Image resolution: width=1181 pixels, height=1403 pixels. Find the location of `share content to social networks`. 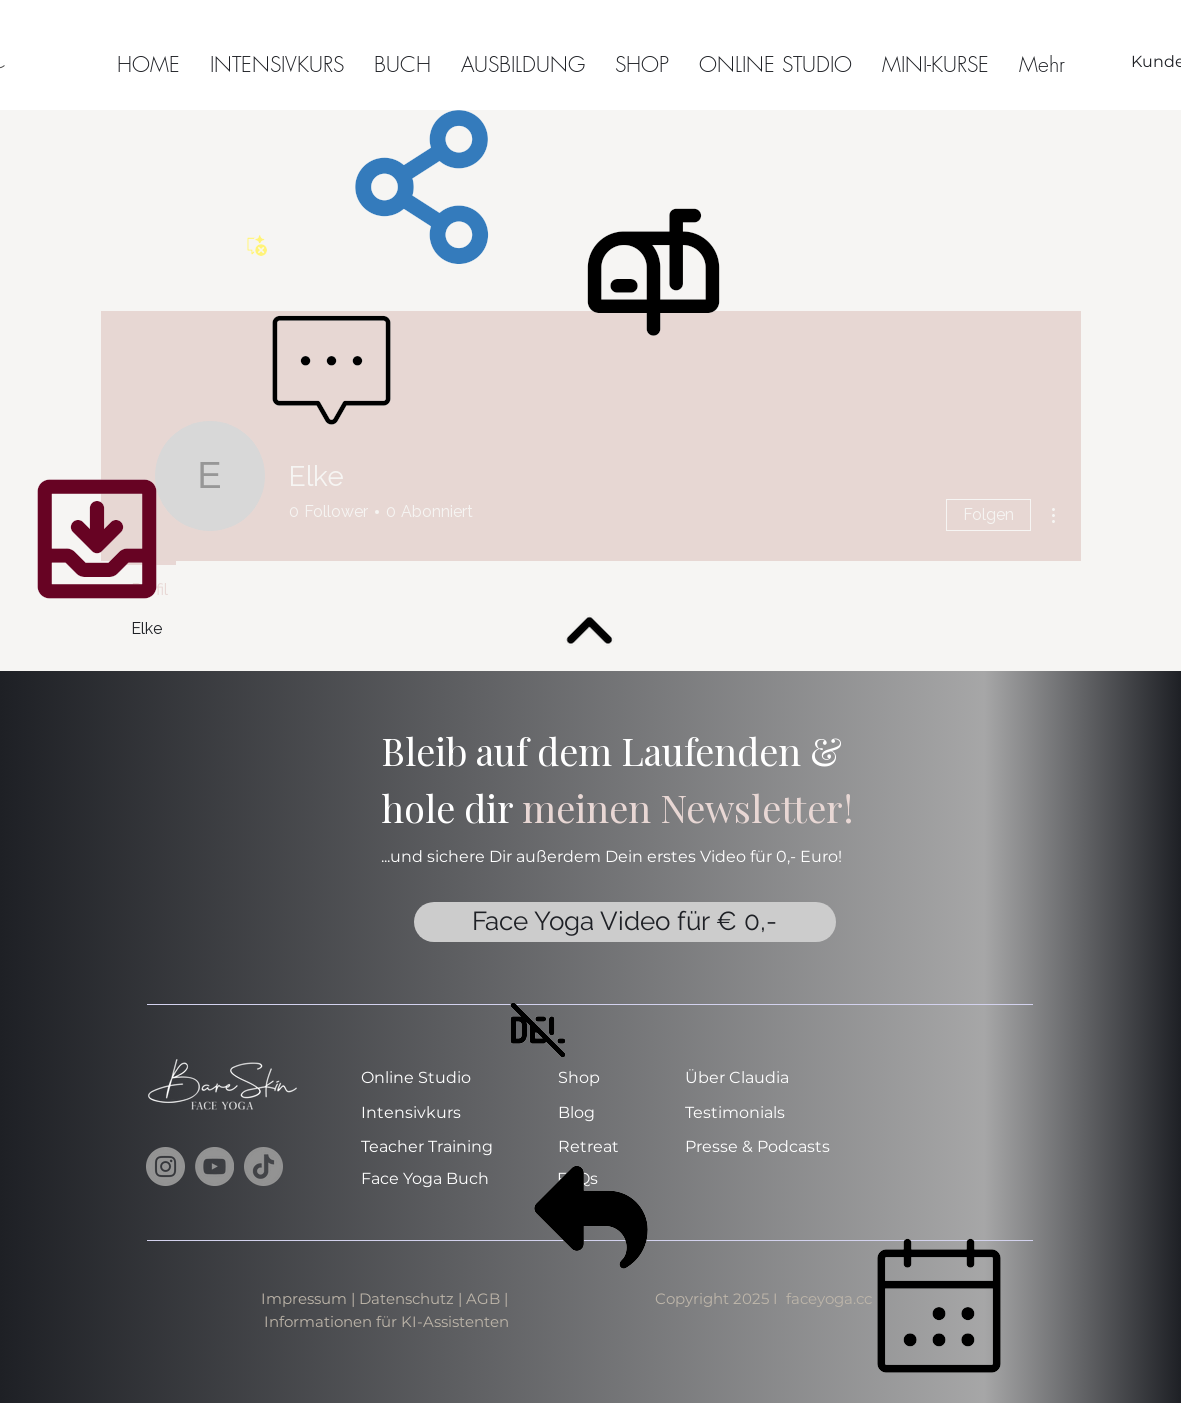

share content to social networks is located at coordinates (427, 187).